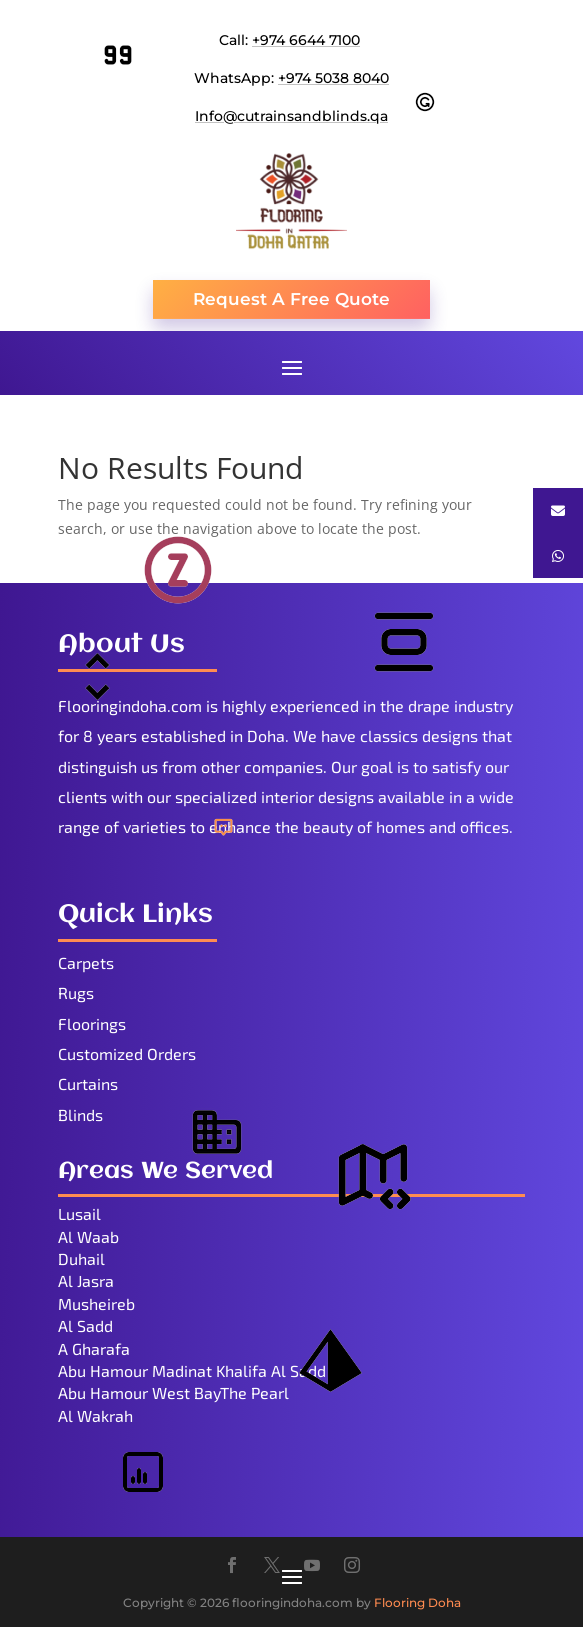 The image size is (583, 1627). I want to click on open Grammarly writing assistant, so click(425, 102).